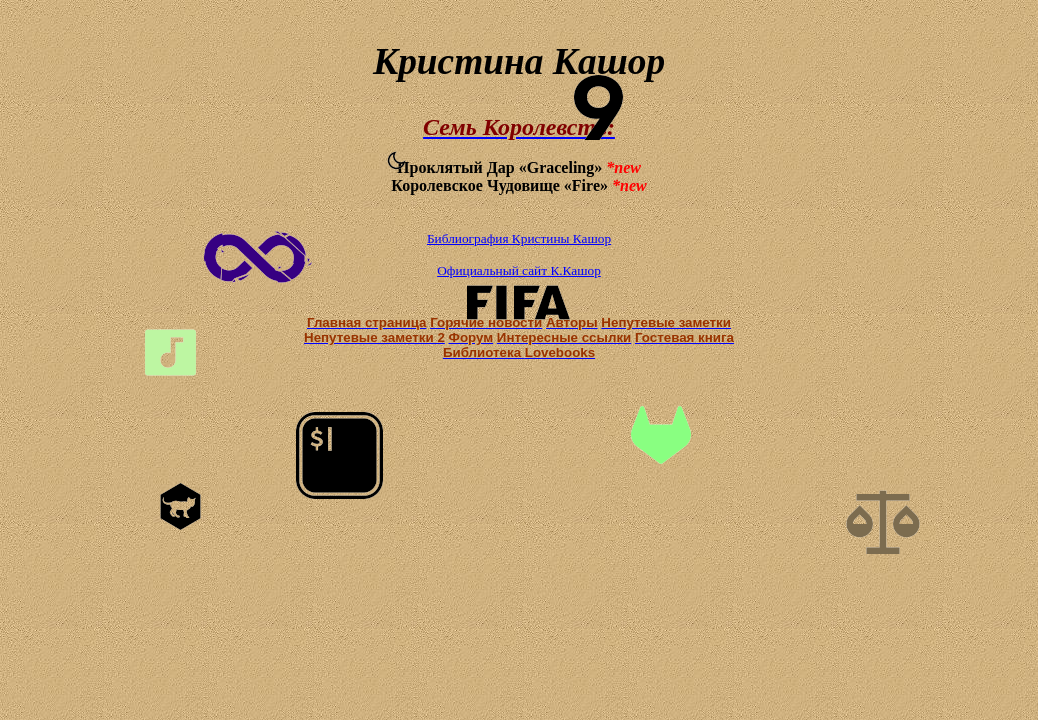  What do you see at coordinates (883, 524) in the screenshot?
I see `access legal or terms of service information` at bounding box center [883, 524].